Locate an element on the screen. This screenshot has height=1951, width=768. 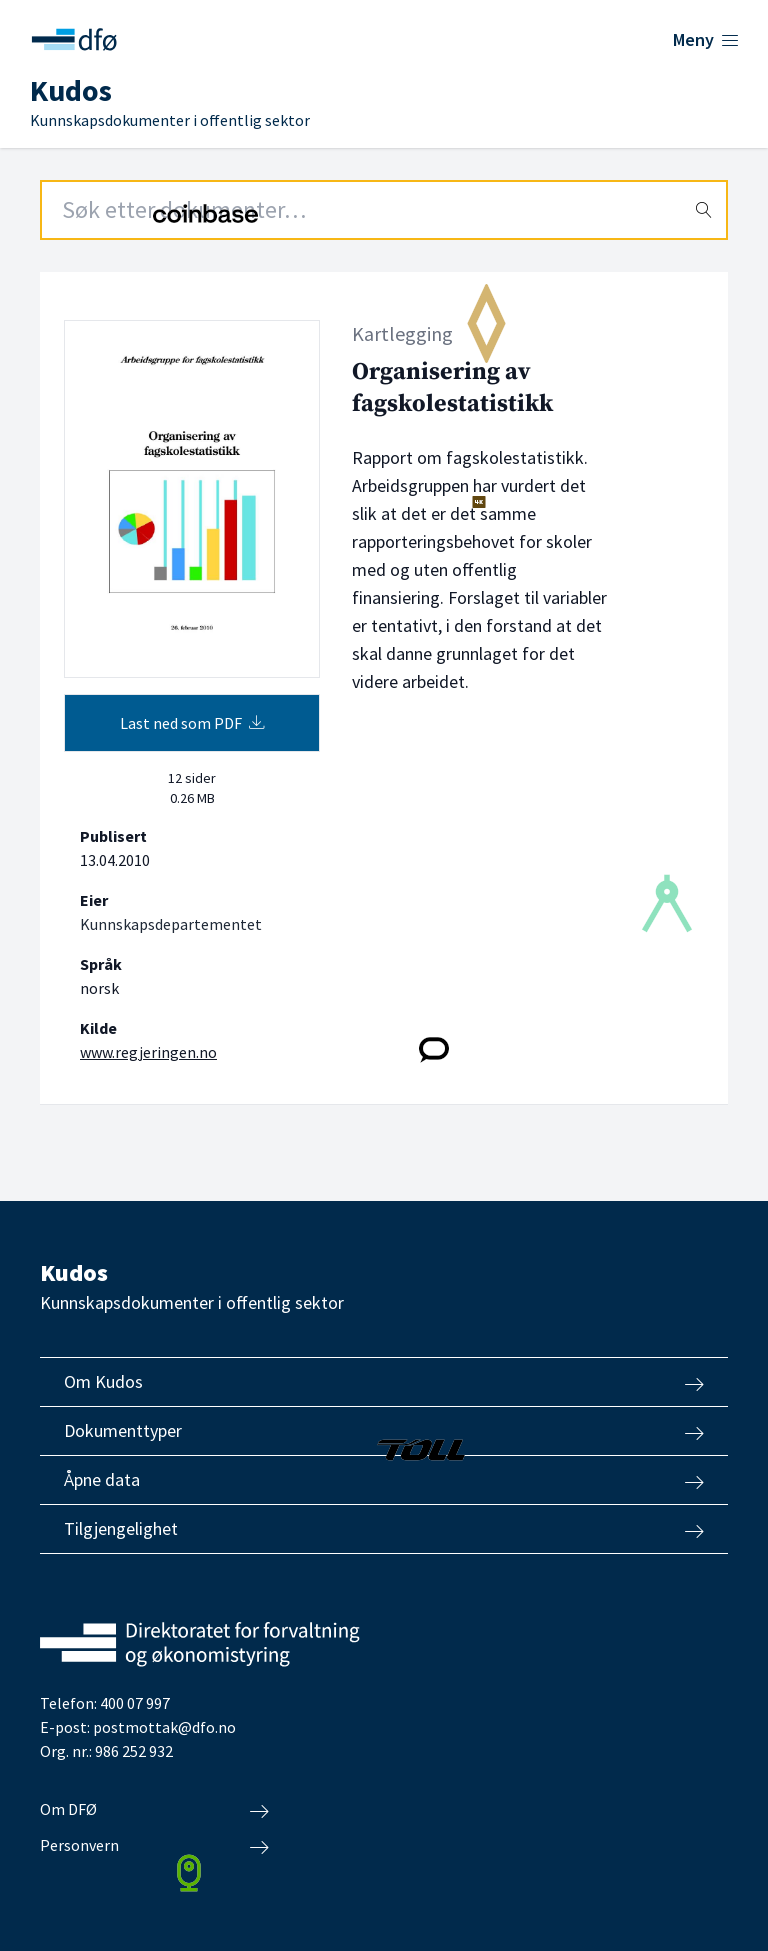
private division game publisher logo is located at coordinates (486, 323).